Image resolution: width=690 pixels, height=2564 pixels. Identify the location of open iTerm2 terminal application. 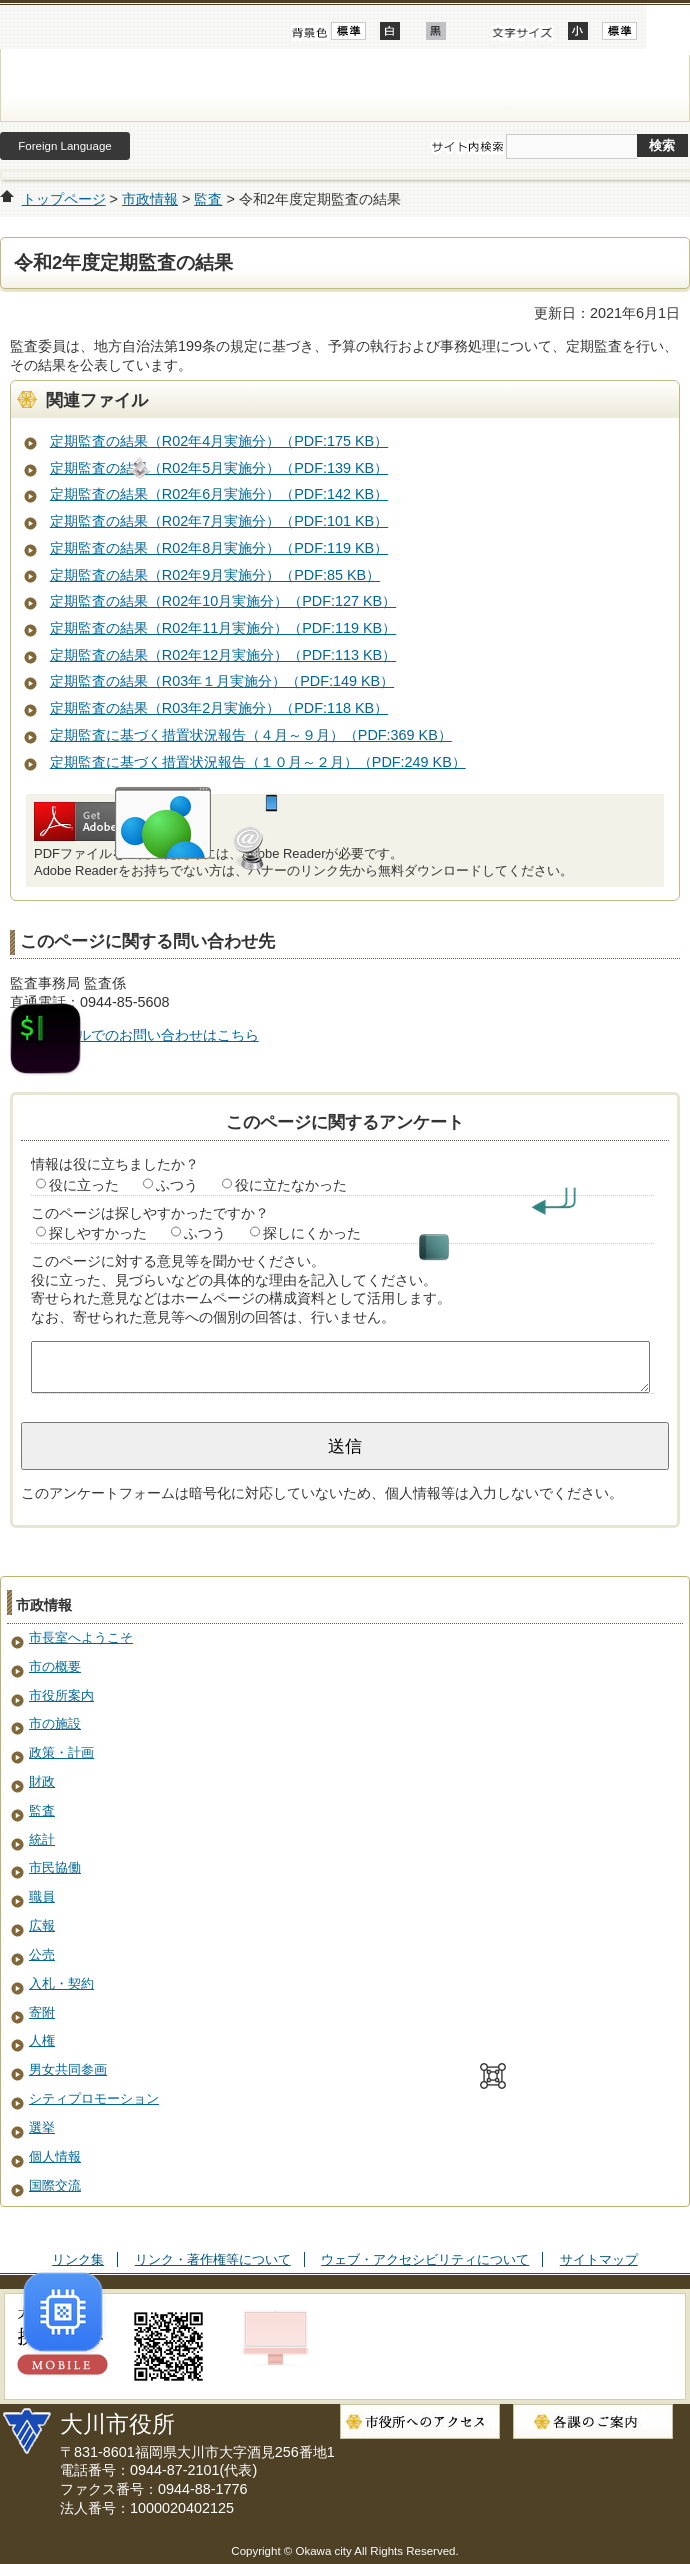
(45, 1038).